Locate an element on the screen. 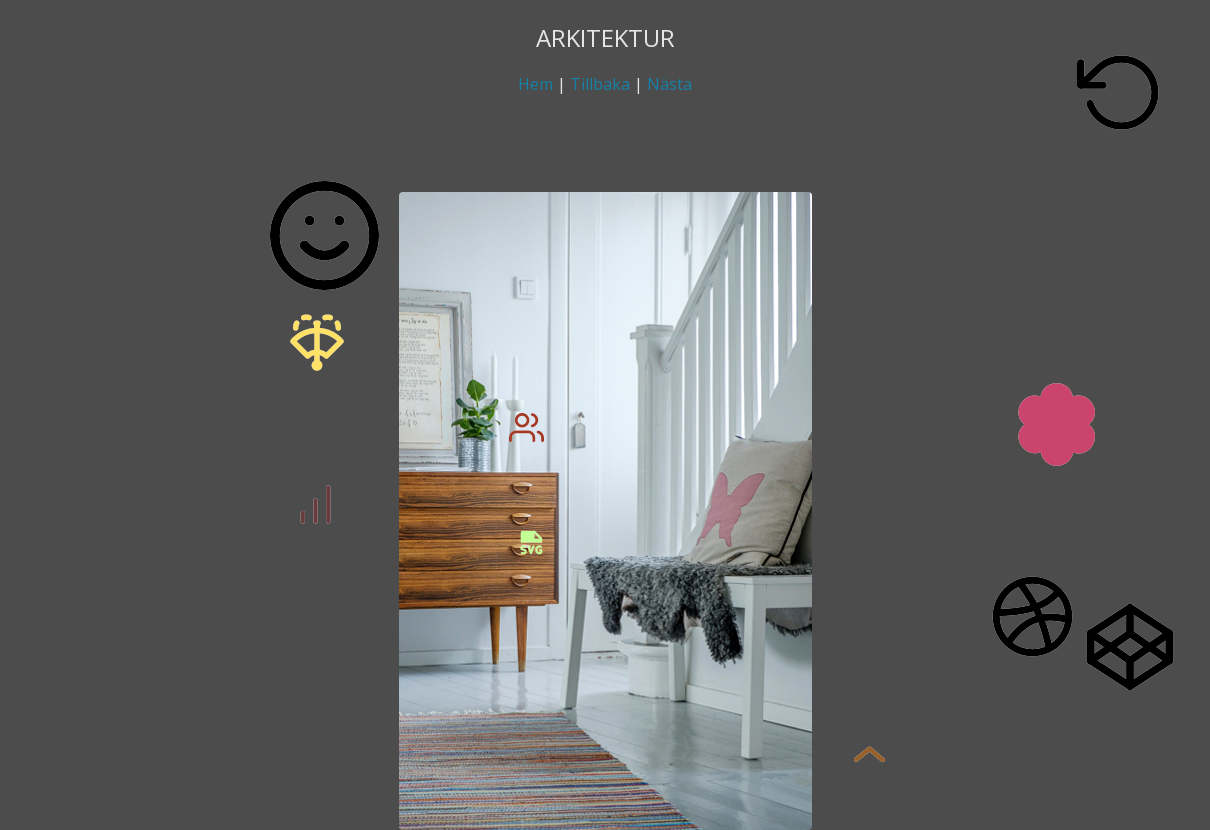  visit dribbble profile or portfolio is located at coordinates (1032, 616).